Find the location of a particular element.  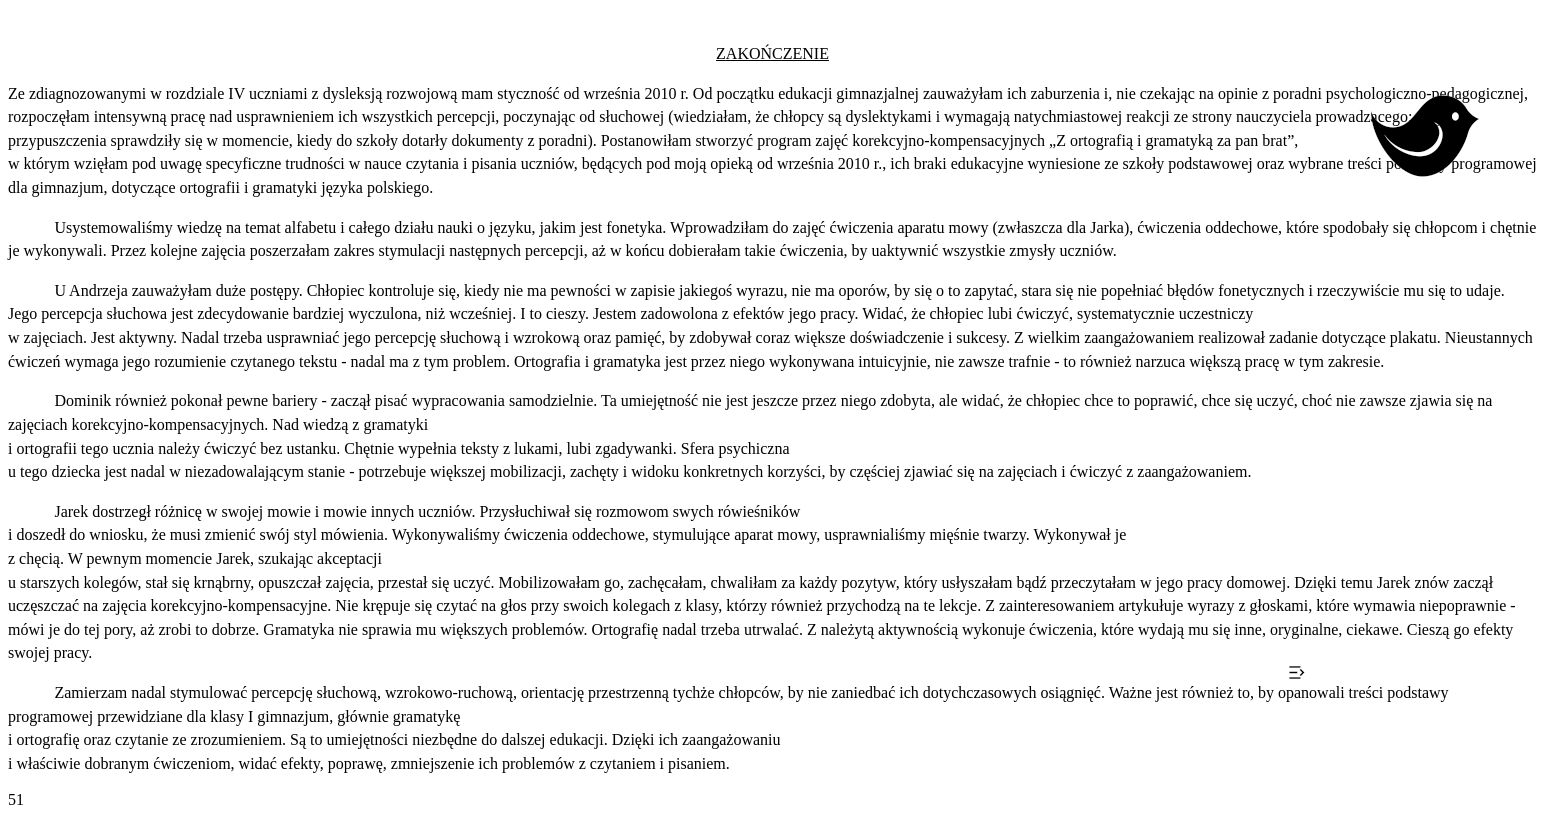

expand a collapsed sidebar menu is located at coordinates (1296, 672).